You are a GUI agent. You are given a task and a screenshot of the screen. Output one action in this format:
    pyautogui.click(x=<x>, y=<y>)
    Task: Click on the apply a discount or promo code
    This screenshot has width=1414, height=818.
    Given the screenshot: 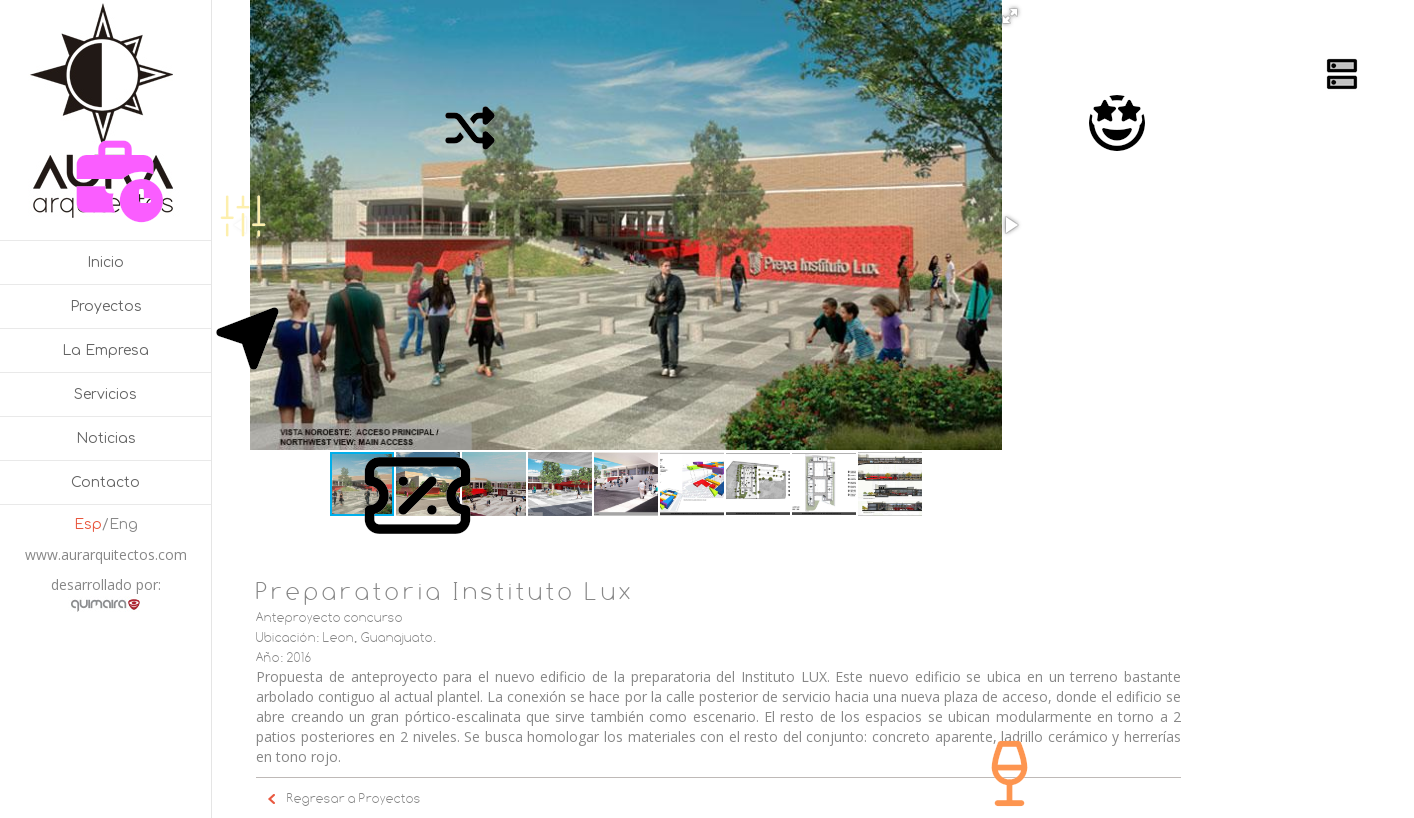 What is the action you would take?
    pyautogui.click(x=417, y=495)
    